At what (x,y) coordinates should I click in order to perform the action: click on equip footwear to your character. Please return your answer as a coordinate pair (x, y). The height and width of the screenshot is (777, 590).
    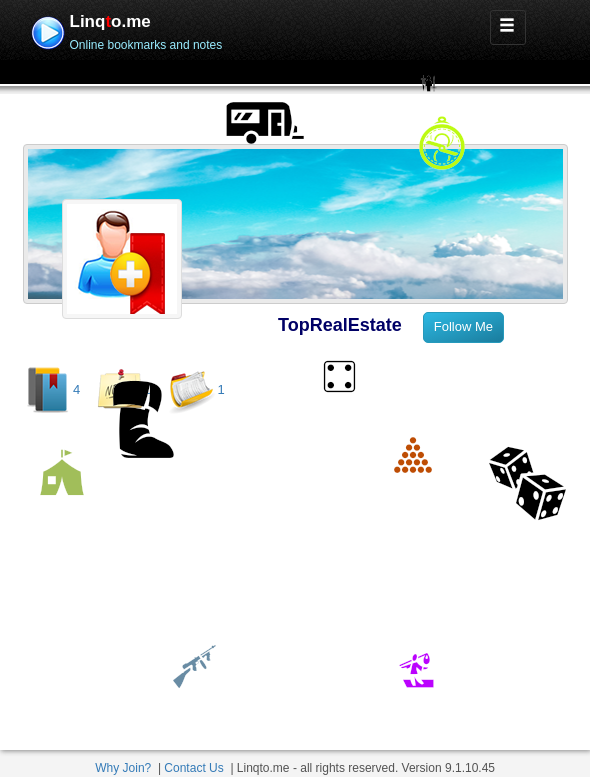
    Looking at the image, I should click on (138, 419).